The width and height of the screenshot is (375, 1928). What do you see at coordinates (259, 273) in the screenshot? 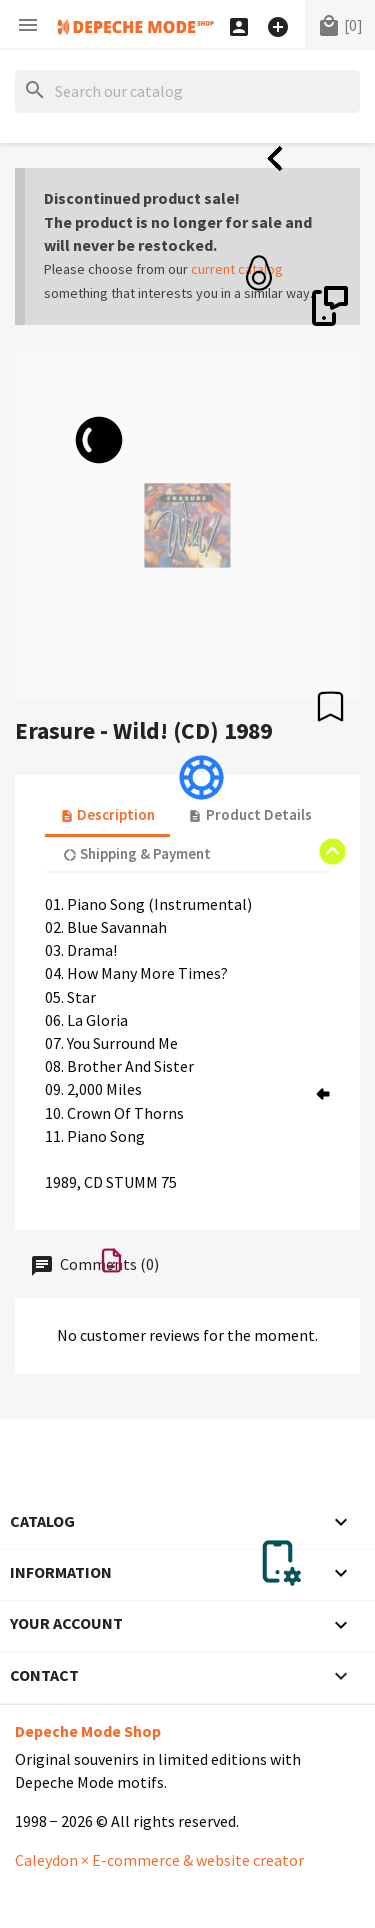
I see `indicates healthy or vegetarian food options` at bounding box center [259, 273].